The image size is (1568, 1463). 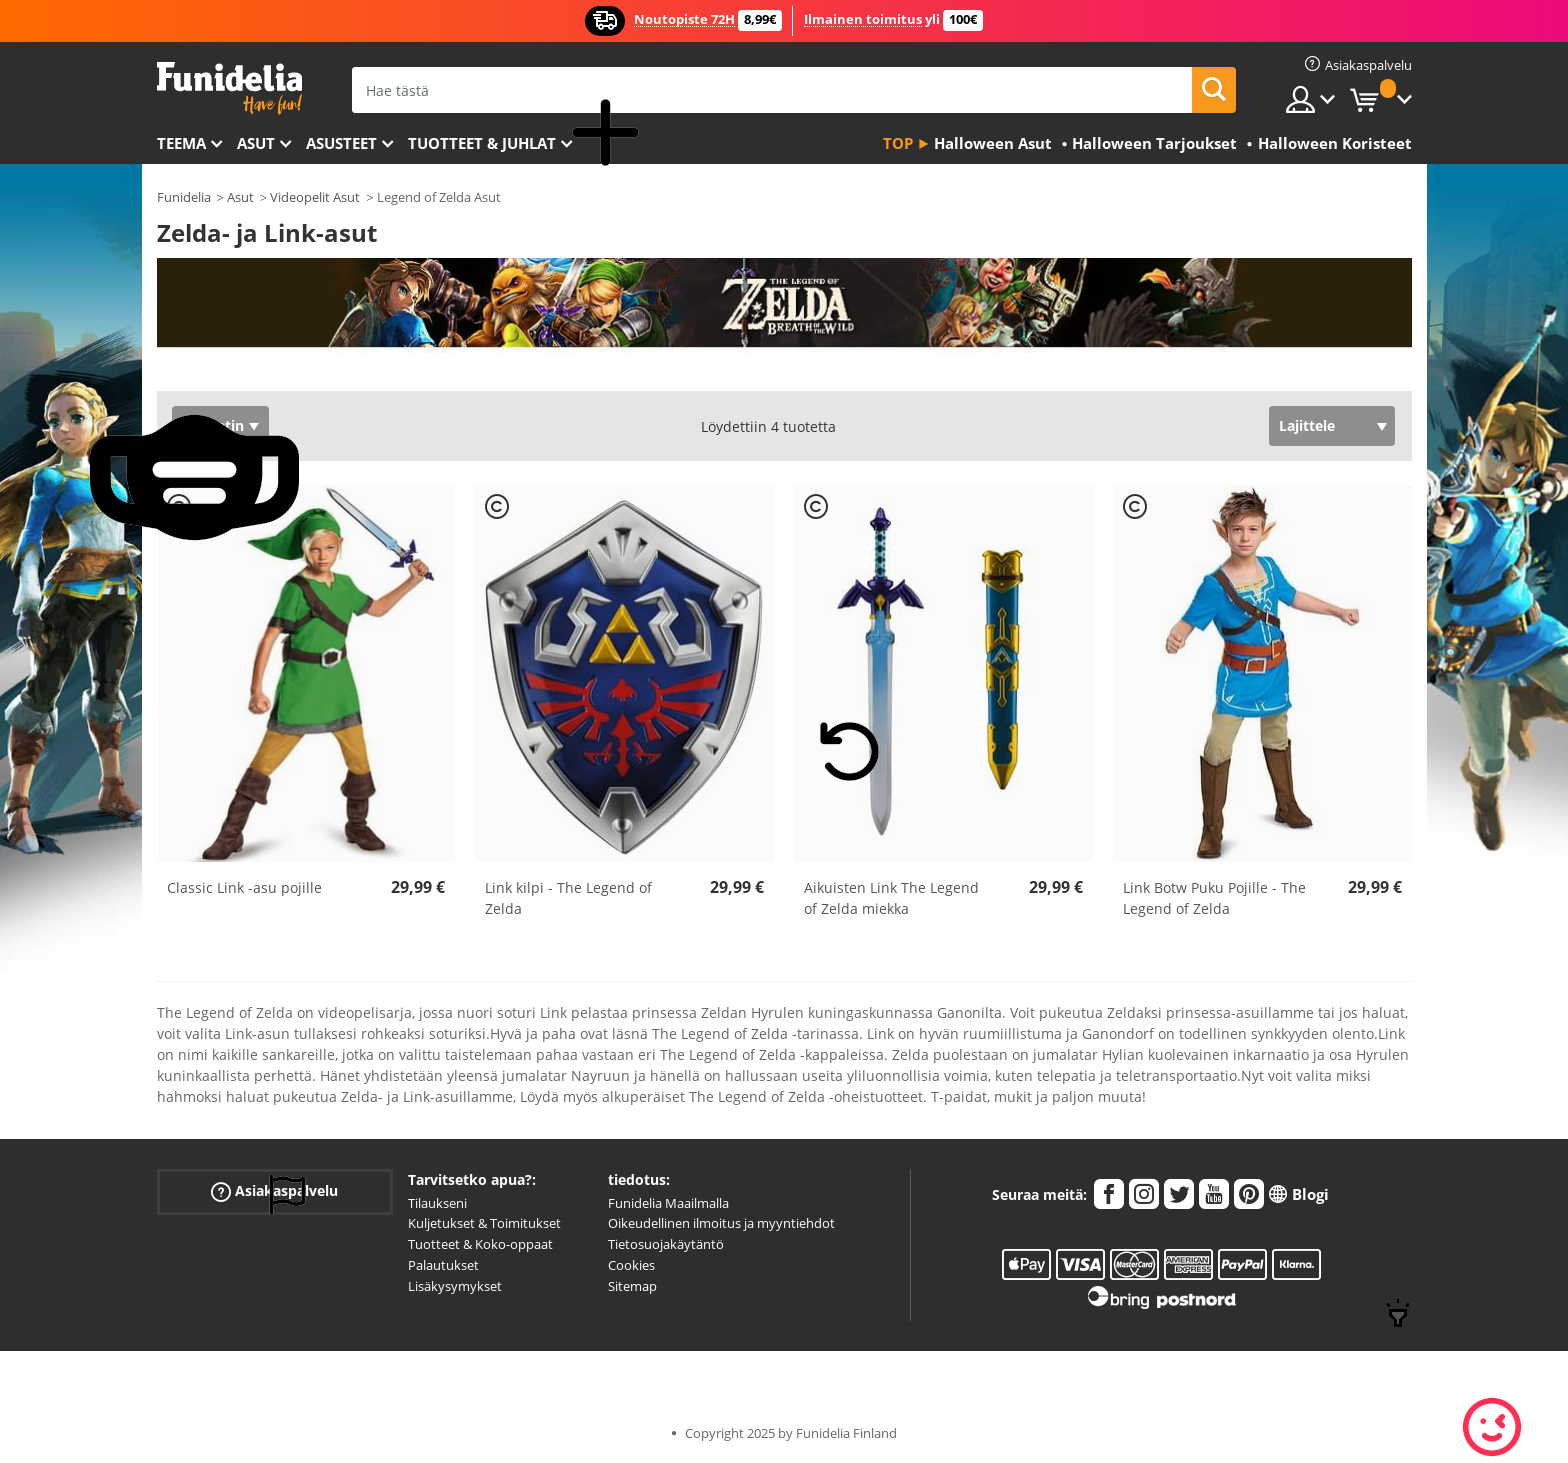 I want to click on indicates face mask required, so click(x=194, y=477).